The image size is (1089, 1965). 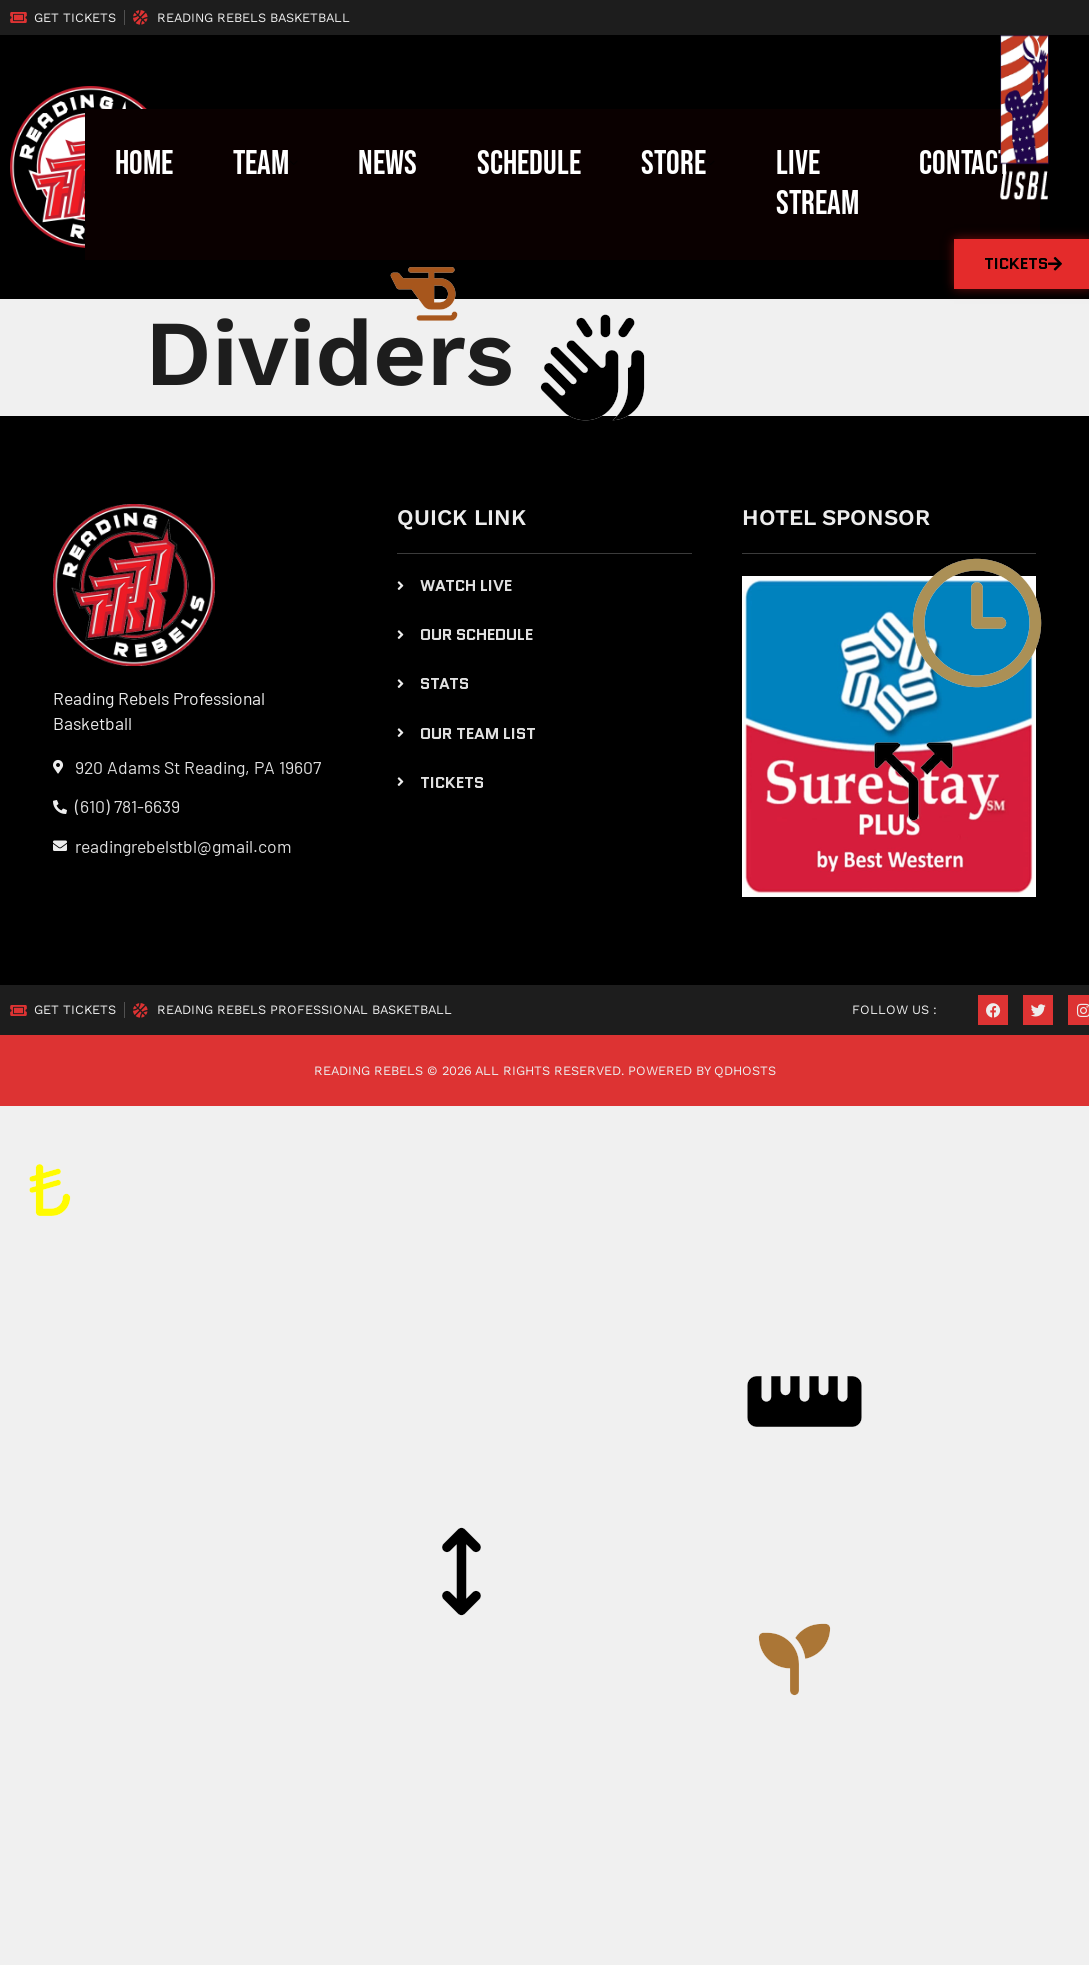 I want to click on indicates price or payment in turkish lira, so click(x=47, y=1190).